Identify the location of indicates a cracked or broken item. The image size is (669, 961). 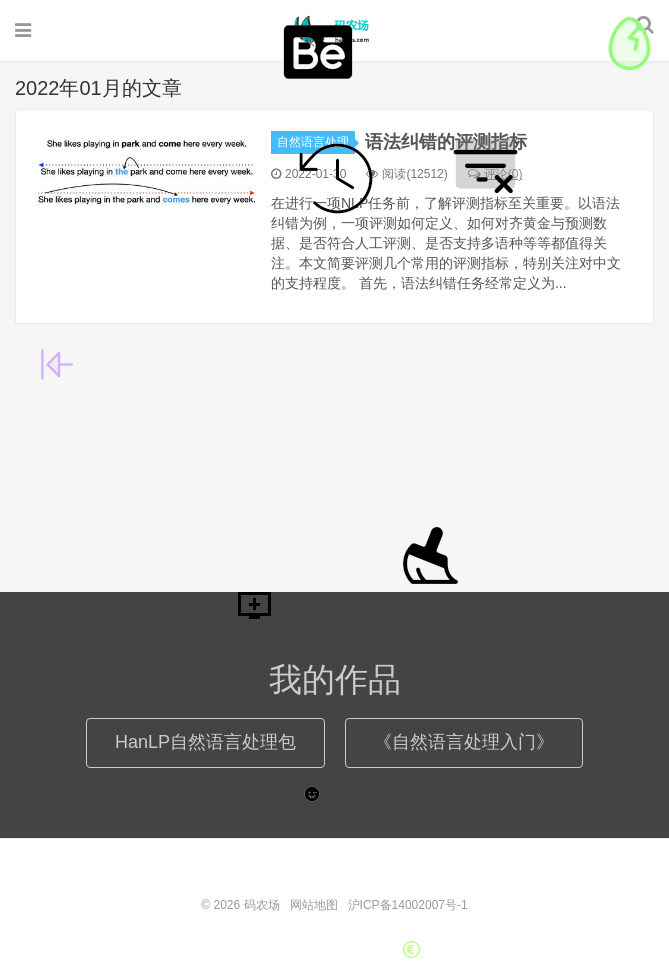
(629, 43).